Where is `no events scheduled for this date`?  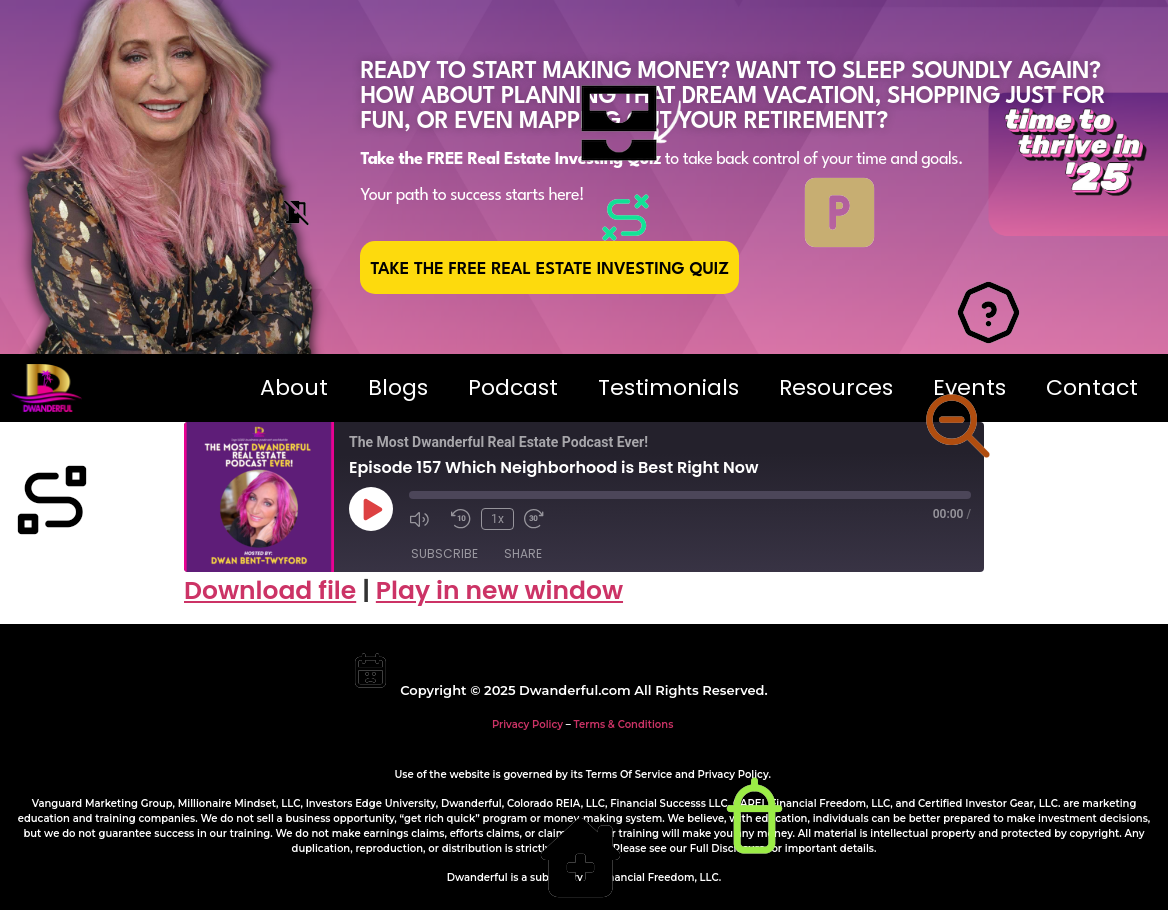
no events scheduled for this date is located at coordinates (370, 670).